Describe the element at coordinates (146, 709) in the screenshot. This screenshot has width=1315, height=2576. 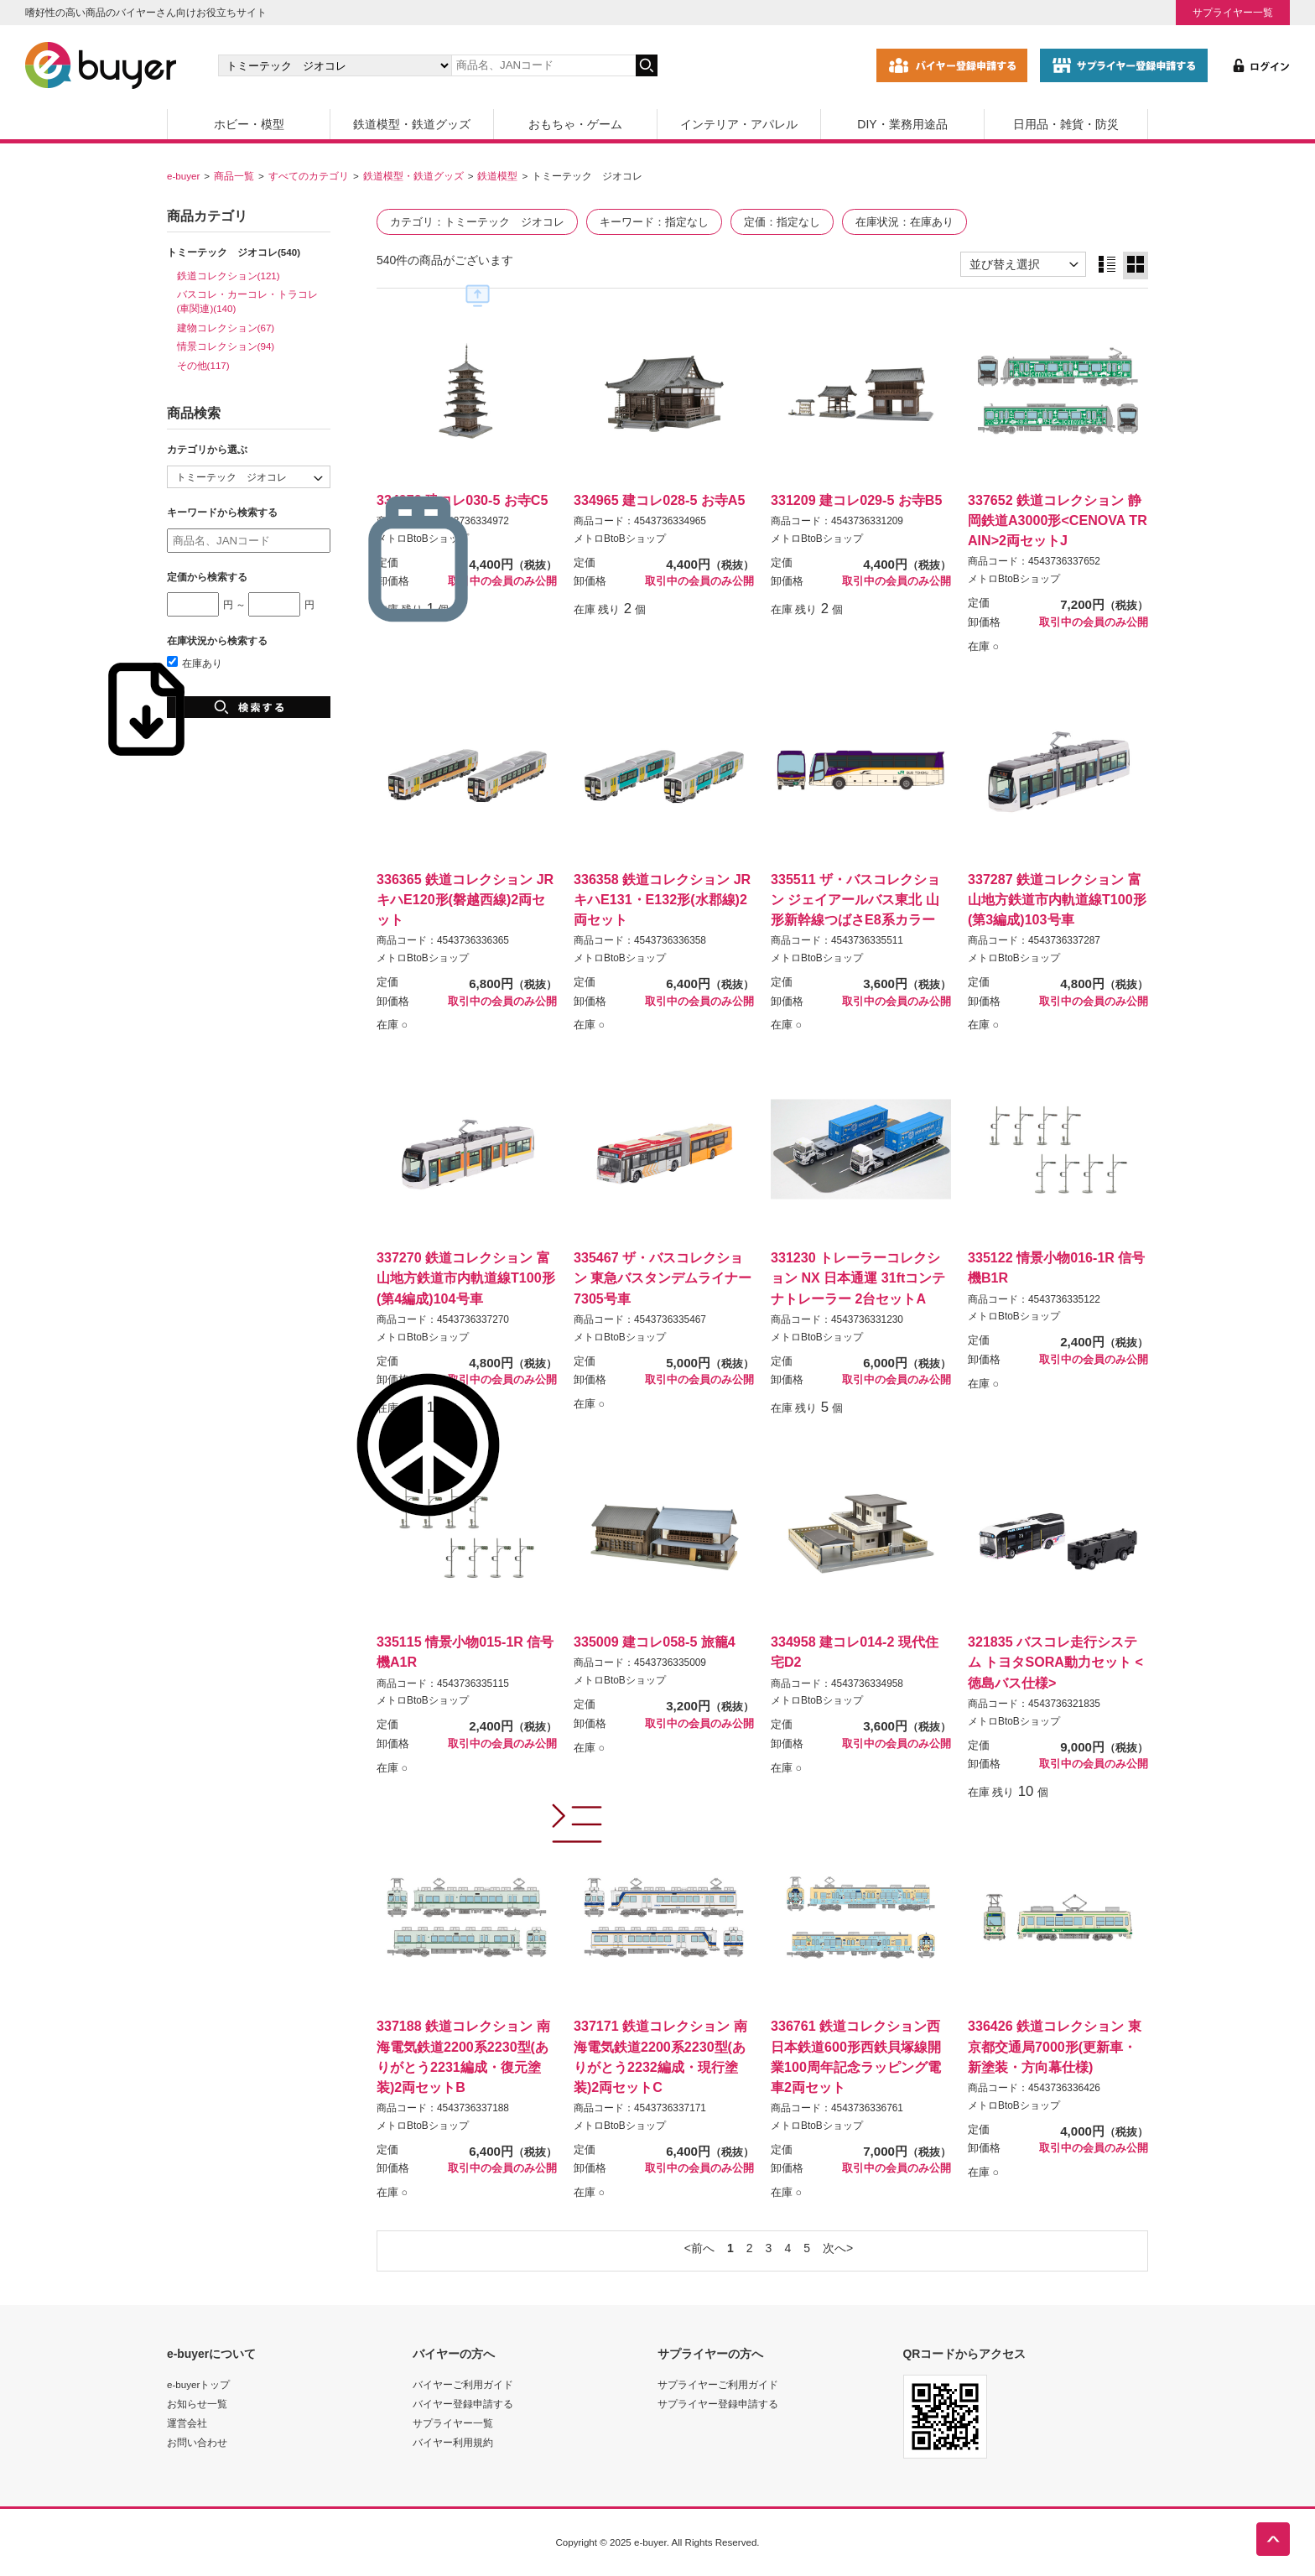
I see `download file` at that location.